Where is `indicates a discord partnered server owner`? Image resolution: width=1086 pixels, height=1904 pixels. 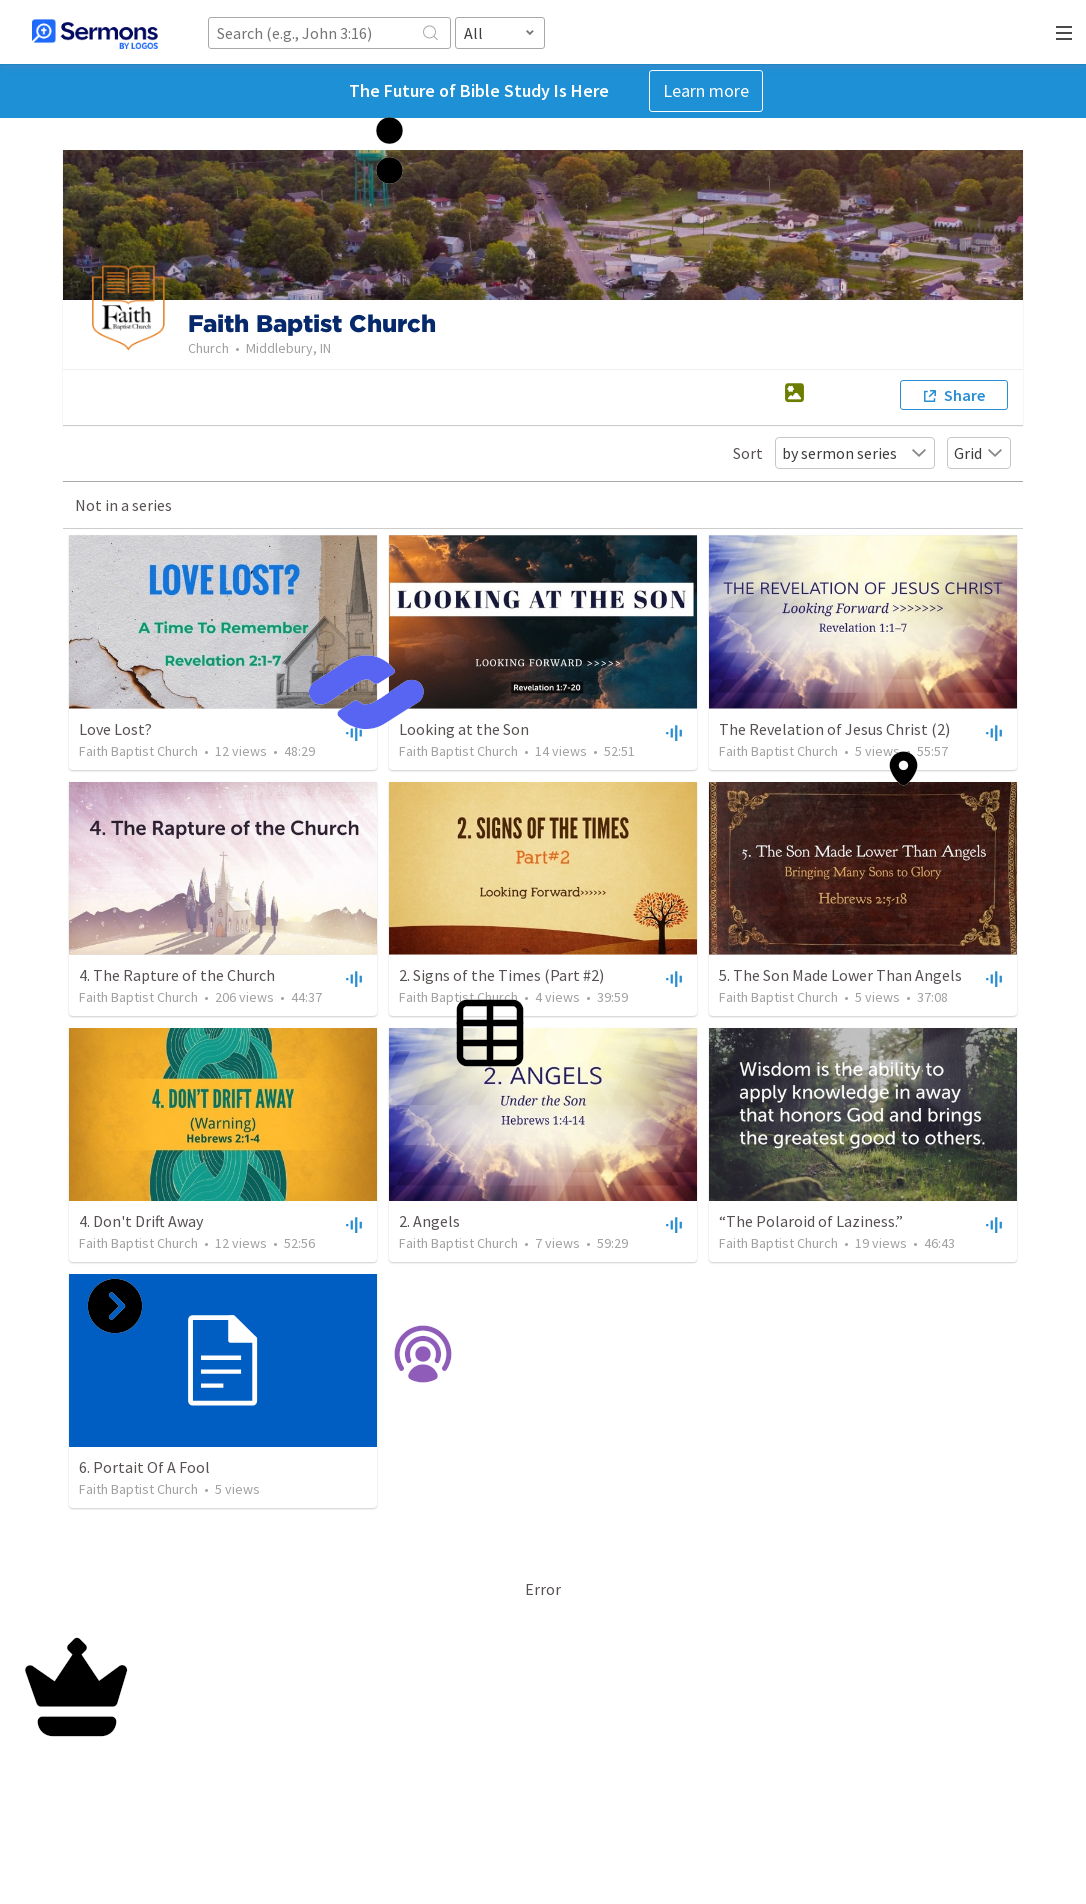
indicates a discord partnered server owner is located at coordinates (366, 692).